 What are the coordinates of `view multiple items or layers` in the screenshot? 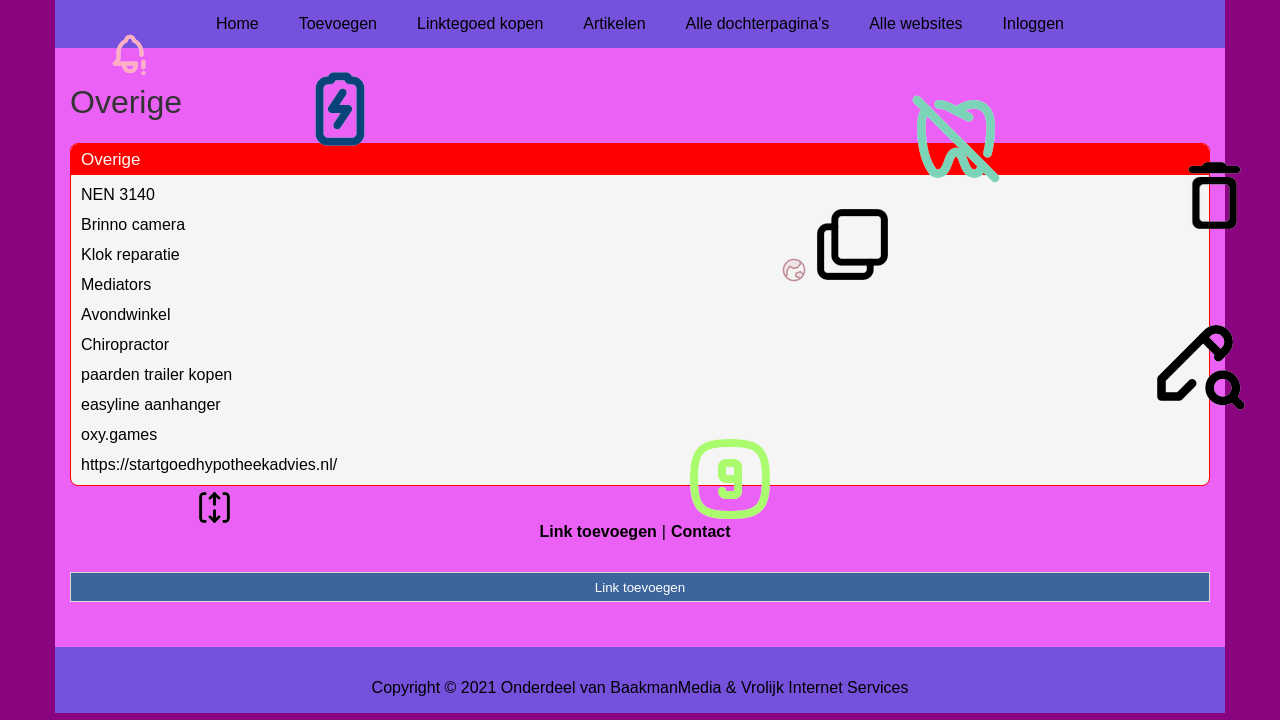 It's located at (852, 244).